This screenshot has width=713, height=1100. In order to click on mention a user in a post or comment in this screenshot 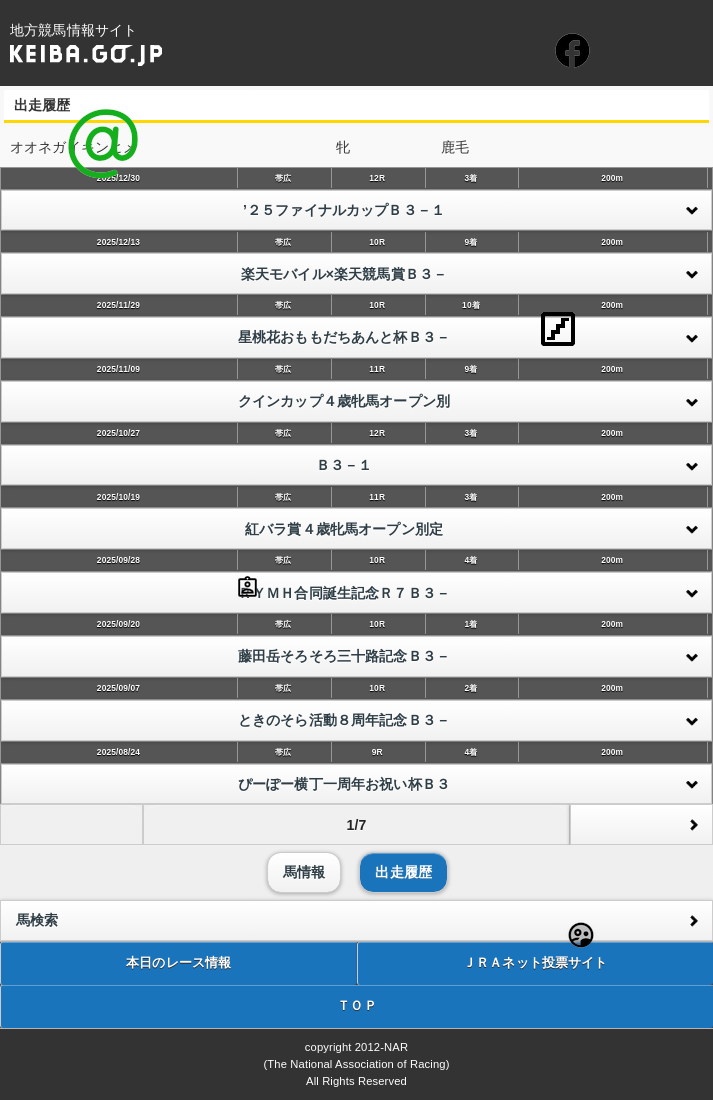, I will do `click(103, 144)`.